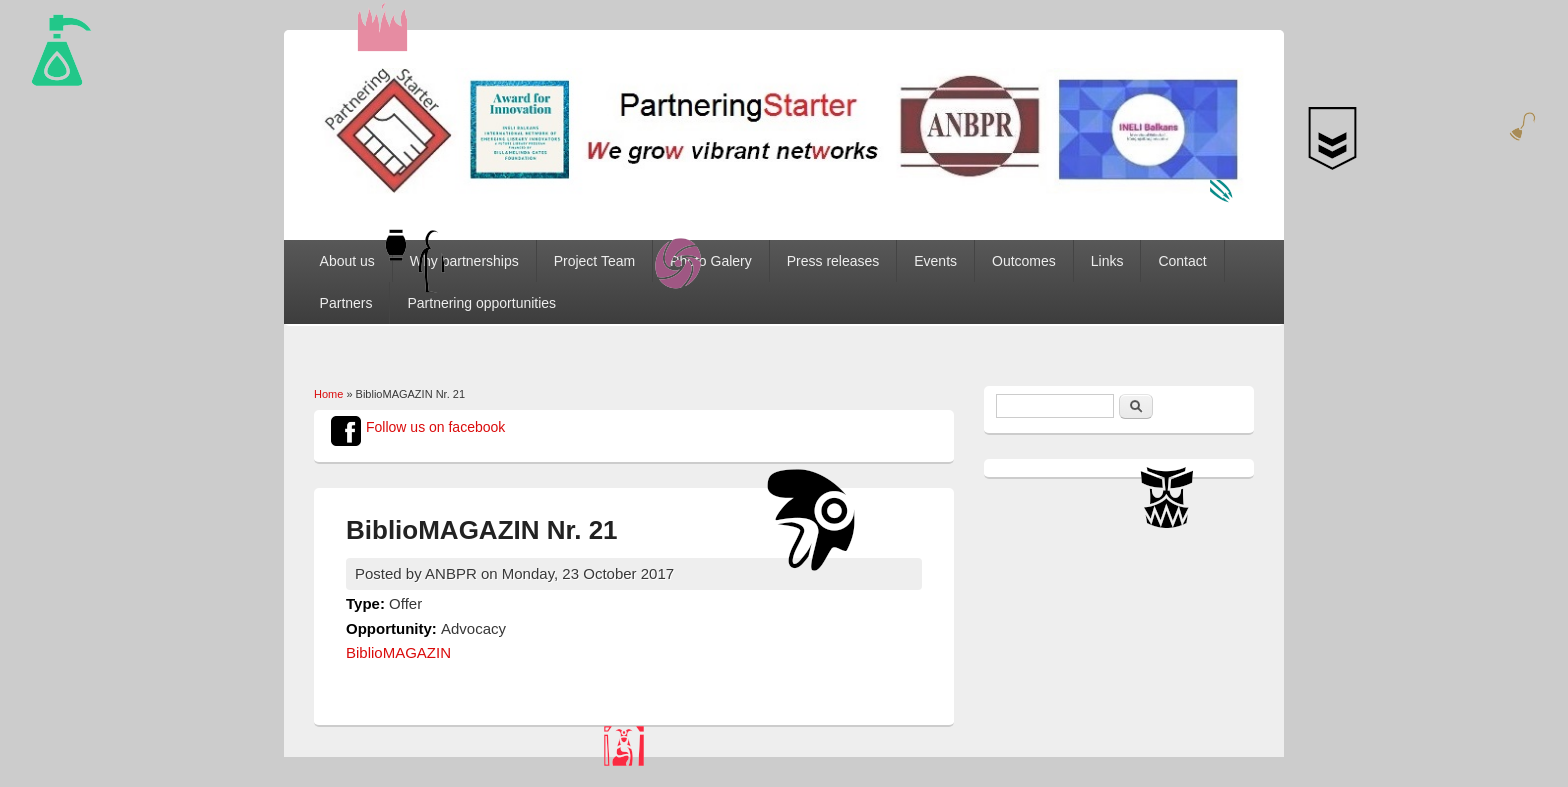 The image size is (1568, 787). What do you see at coordinates (1221, 191) in the screenshot?
I see `fishing equipment or tackle inventory` at bounding box center [1221, 191].